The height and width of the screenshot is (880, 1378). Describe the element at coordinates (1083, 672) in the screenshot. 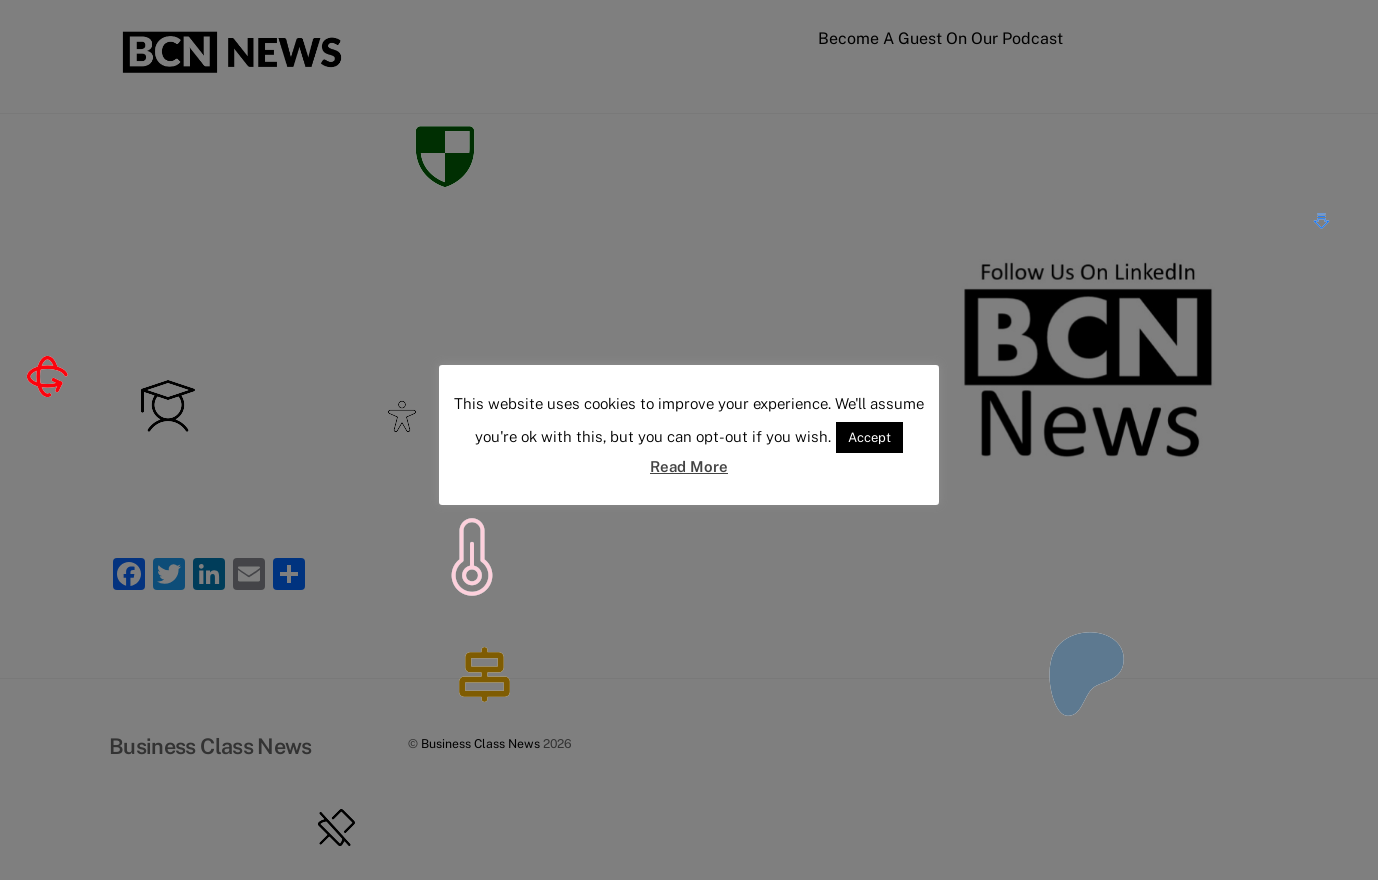

I see `link to patreon creator page` at that location.